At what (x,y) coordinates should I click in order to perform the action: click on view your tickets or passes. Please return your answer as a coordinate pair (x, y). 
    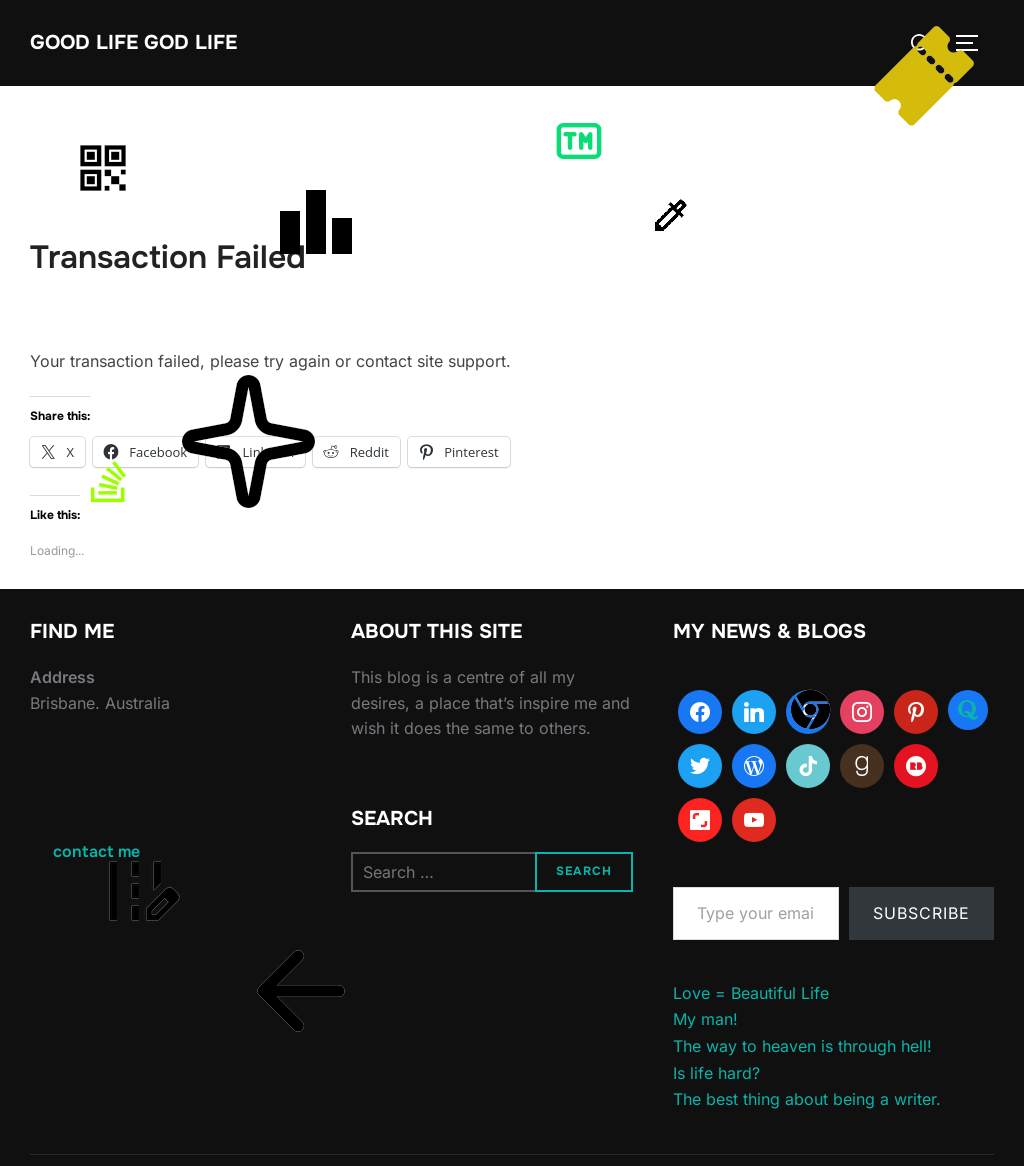
    Looking at the image, I should click on (924, 76).